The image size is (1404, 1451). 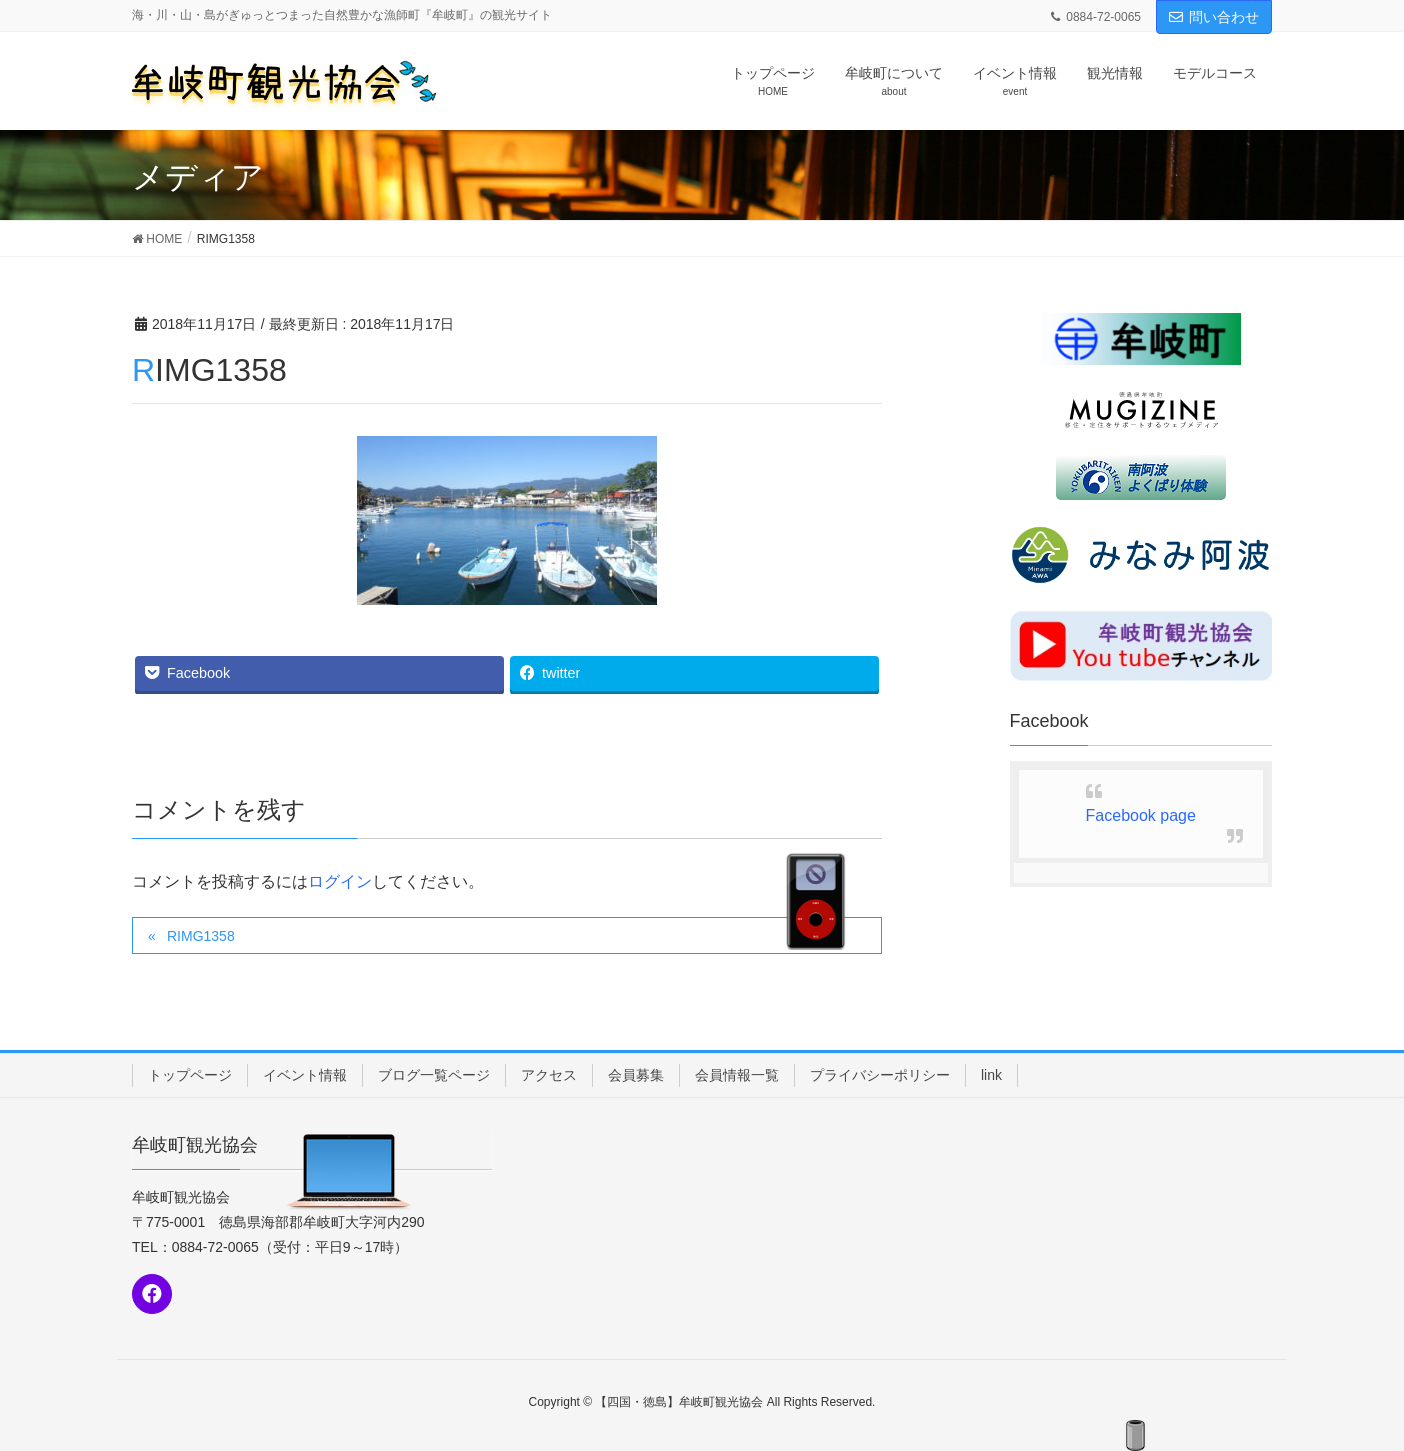 What do you see at coordinates (349, 1160) in the screenshot?
I see `represents this macbook in system preferences or device settings` at bounding box center [349, 1160].